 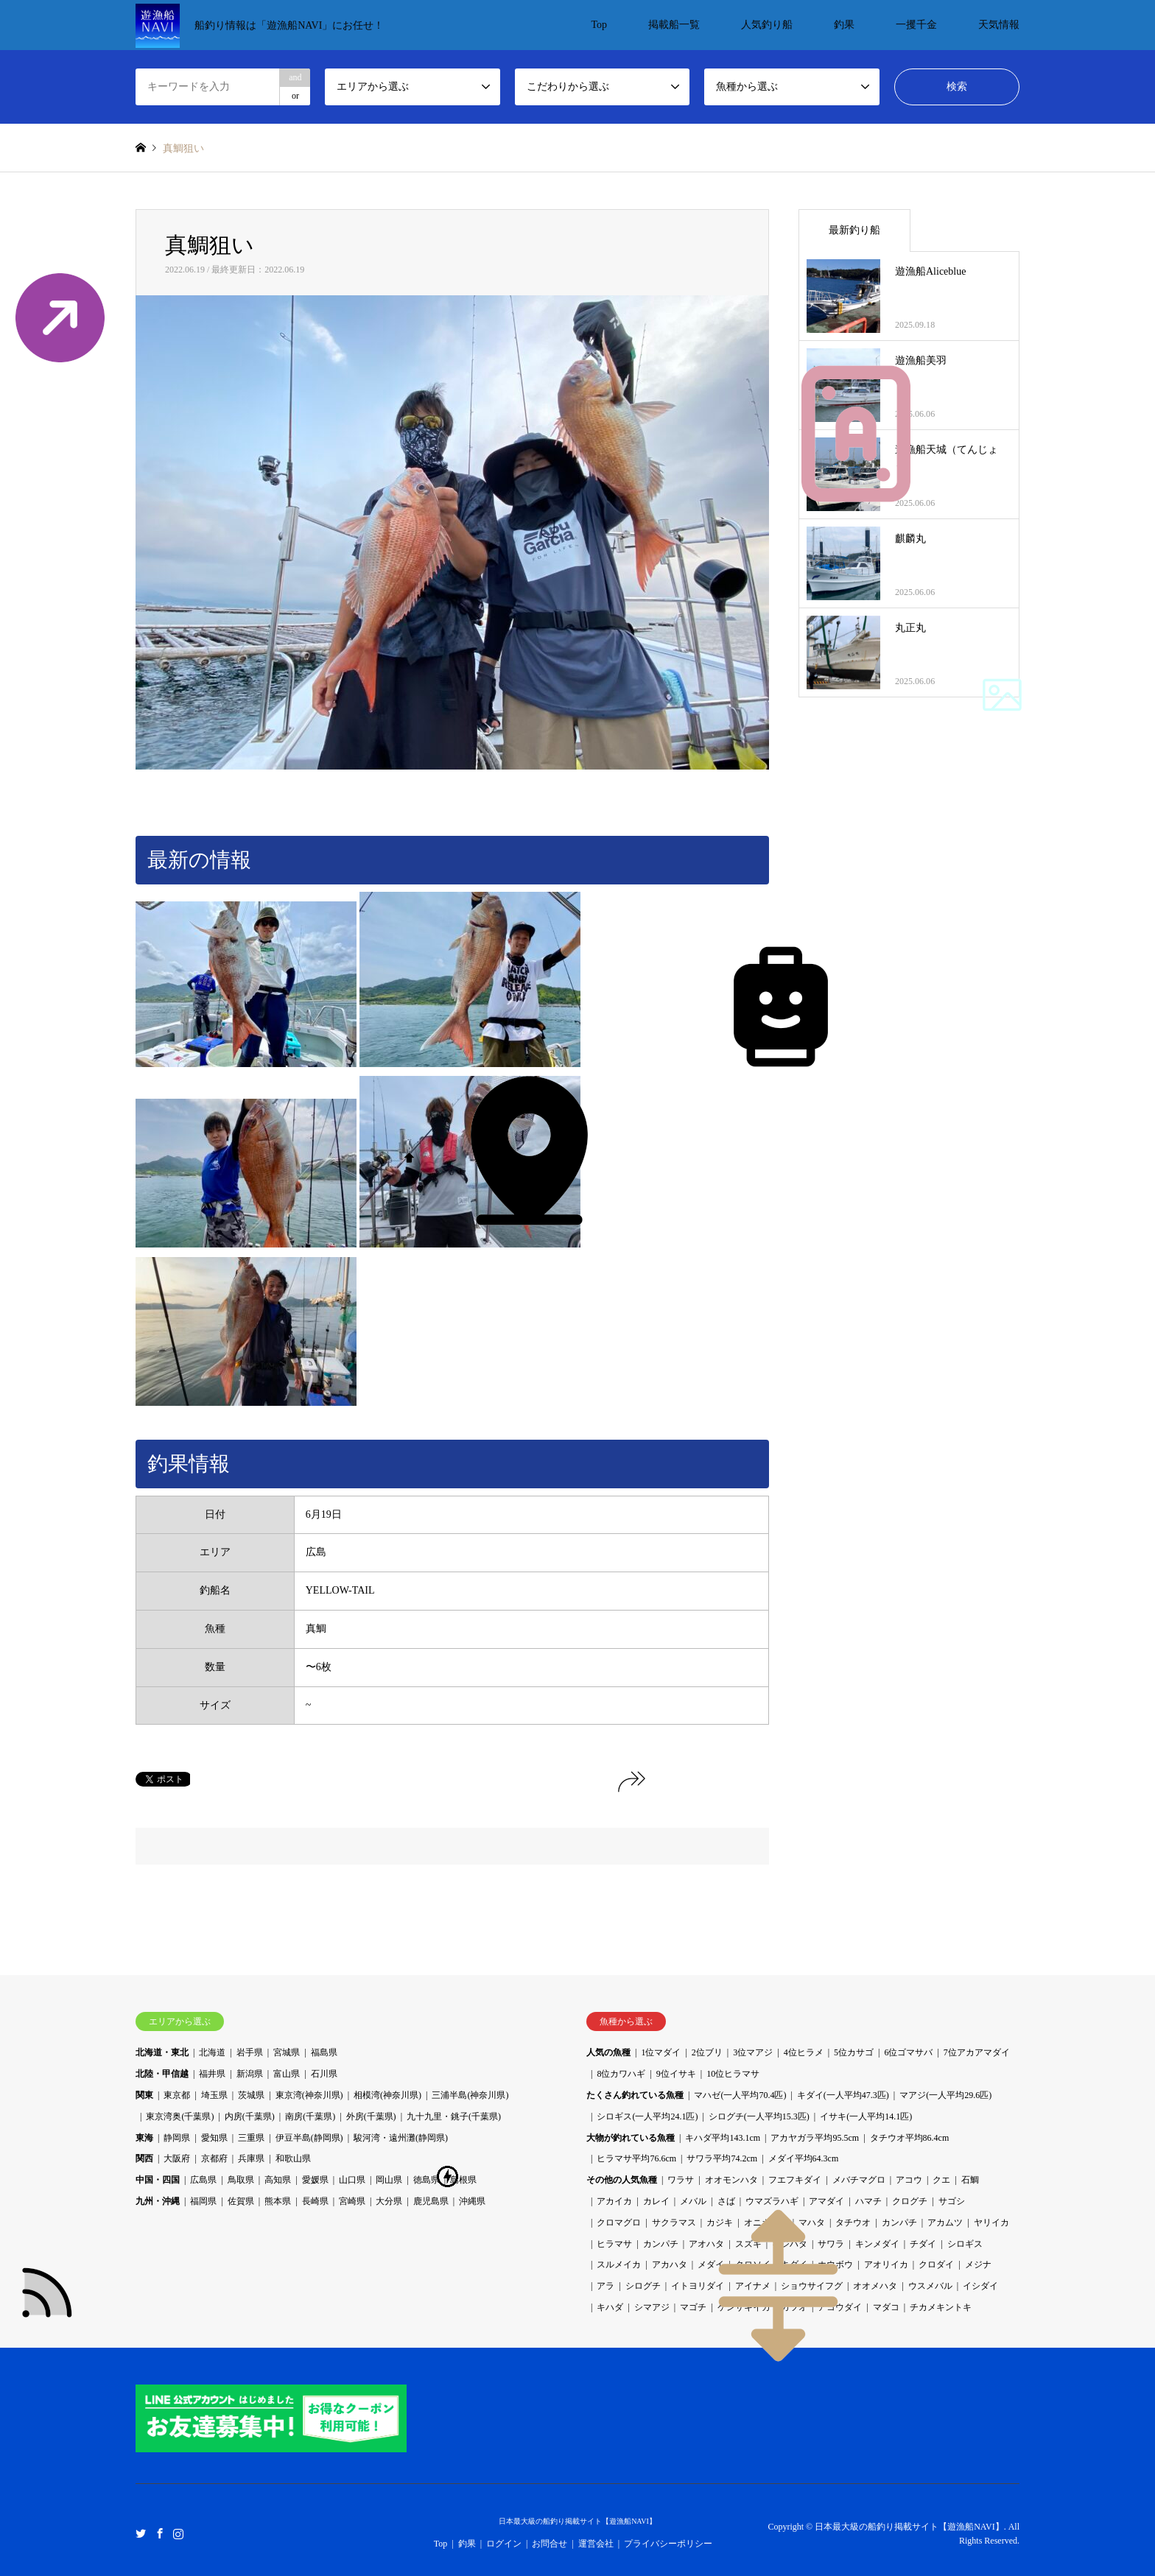 I want to click on indicates a playful or fun mode, so click(x=781, y=1007).